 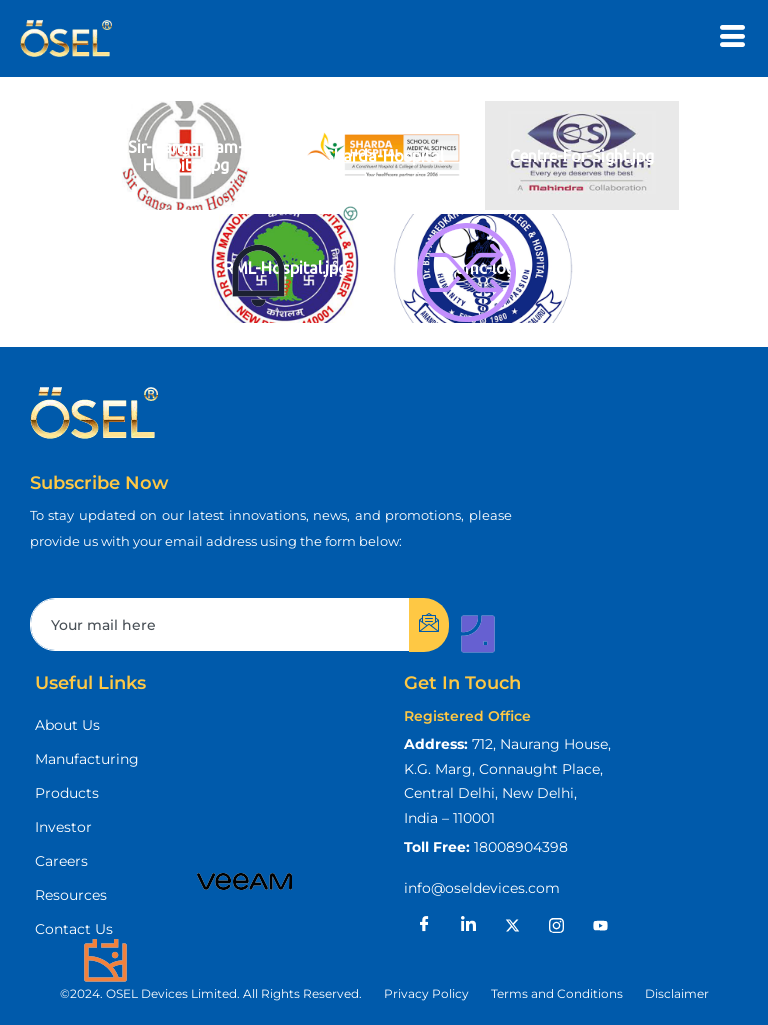 What do you see at coordinates (258, 273) in the screenshot?
I see `view notifications` at bounding box center [258, 273].